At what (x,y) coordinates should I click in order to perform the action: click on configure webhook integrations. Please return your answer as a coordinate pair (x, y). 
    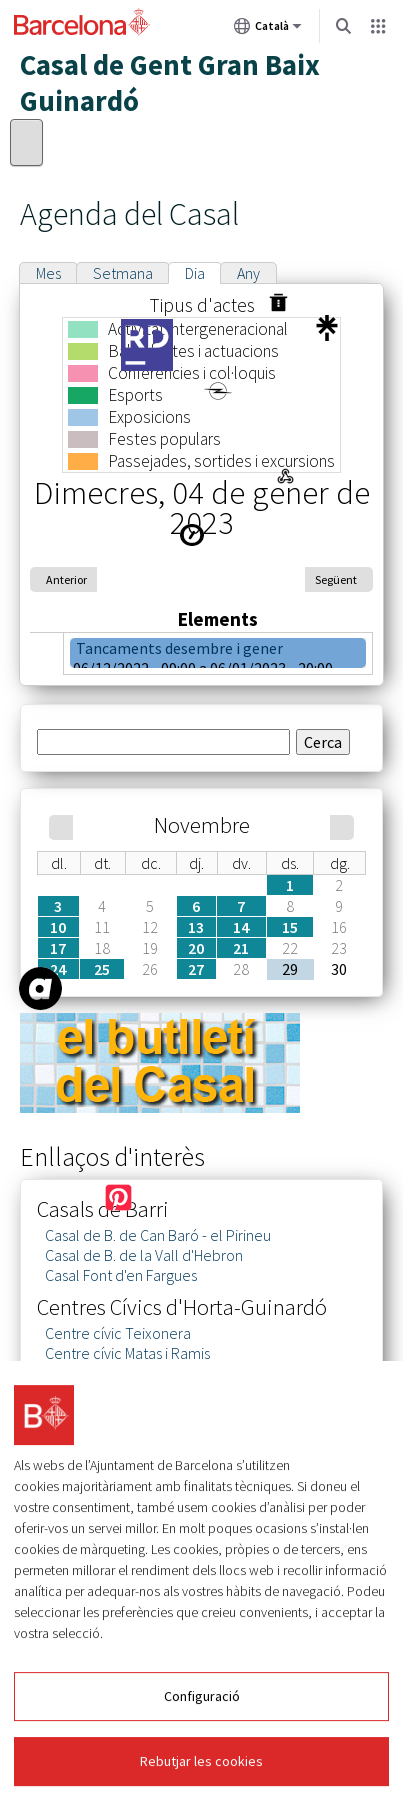
    Looking at the image, I should click on (285, 476).